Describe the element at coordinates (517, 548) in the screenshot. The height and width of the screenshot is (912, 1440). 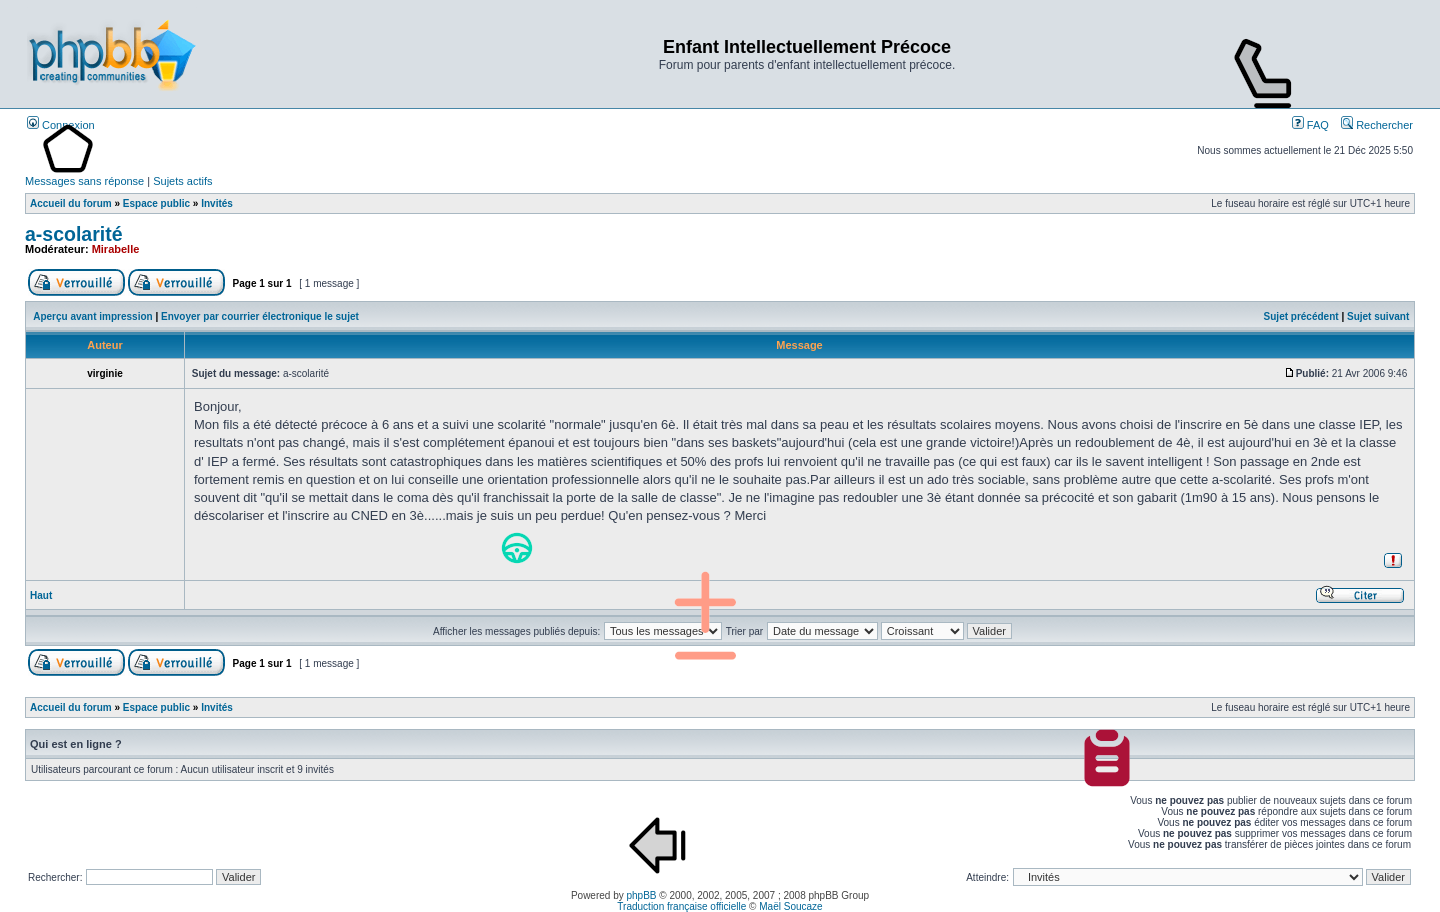
I see `access driving or navigation mode` at that location.